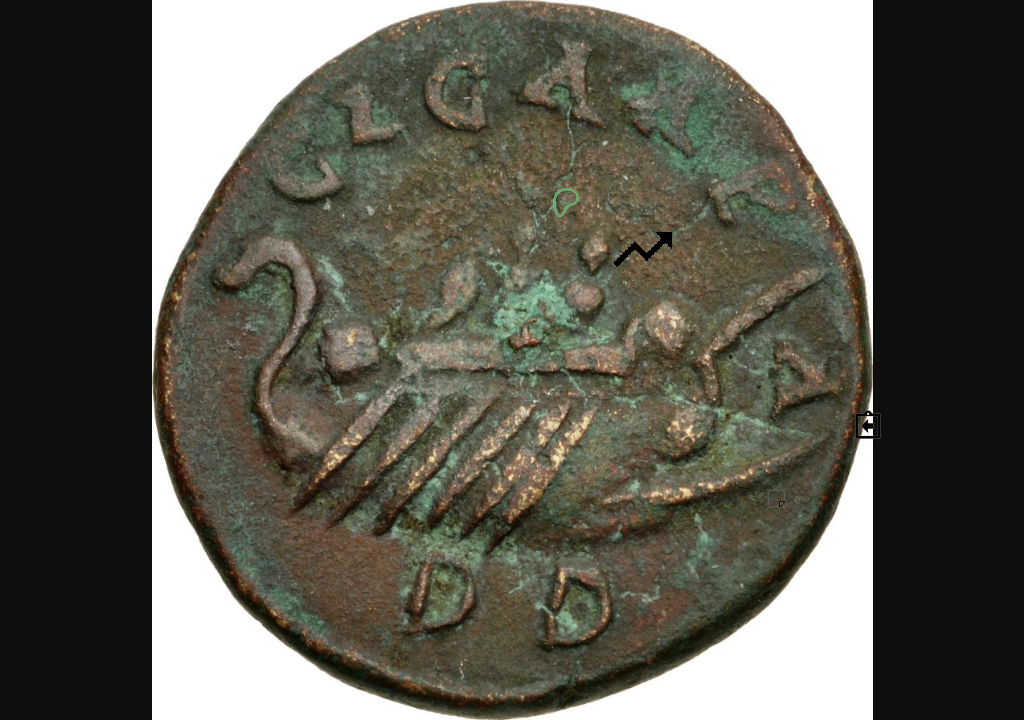 The height and width of the screenshot is (720, 1024). Describe the element at coordinates (642, 249) in the screenshot. I see `view trending or popular content` at that location.